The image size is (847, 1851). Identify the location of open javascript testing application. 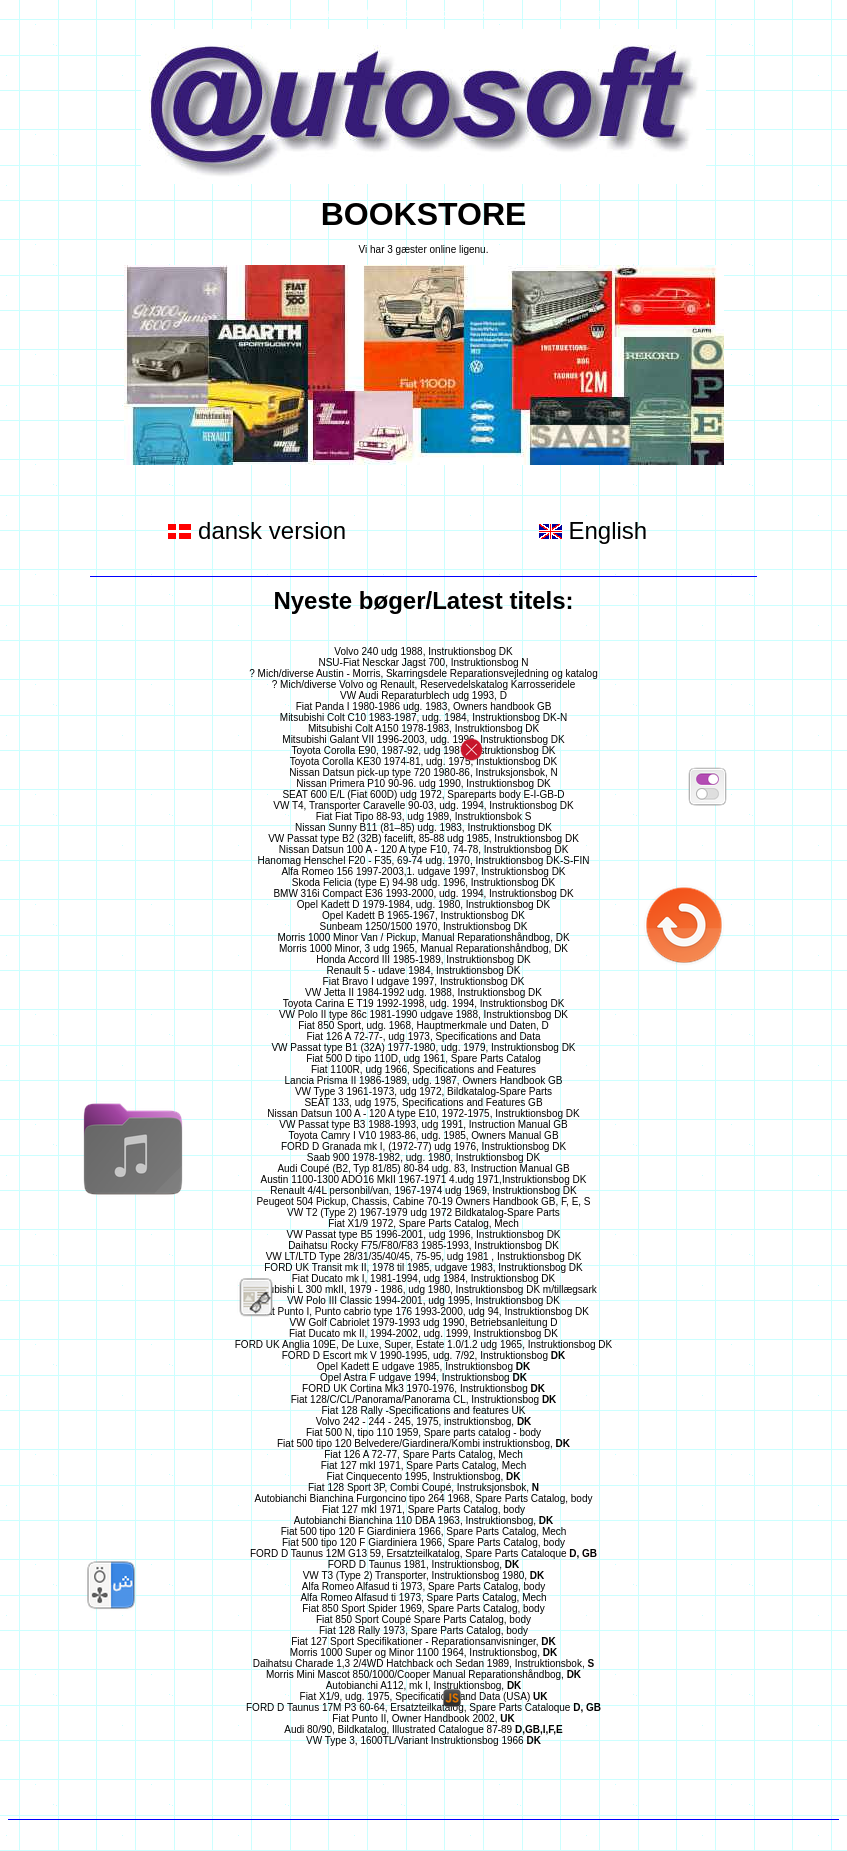
(452, 1698).